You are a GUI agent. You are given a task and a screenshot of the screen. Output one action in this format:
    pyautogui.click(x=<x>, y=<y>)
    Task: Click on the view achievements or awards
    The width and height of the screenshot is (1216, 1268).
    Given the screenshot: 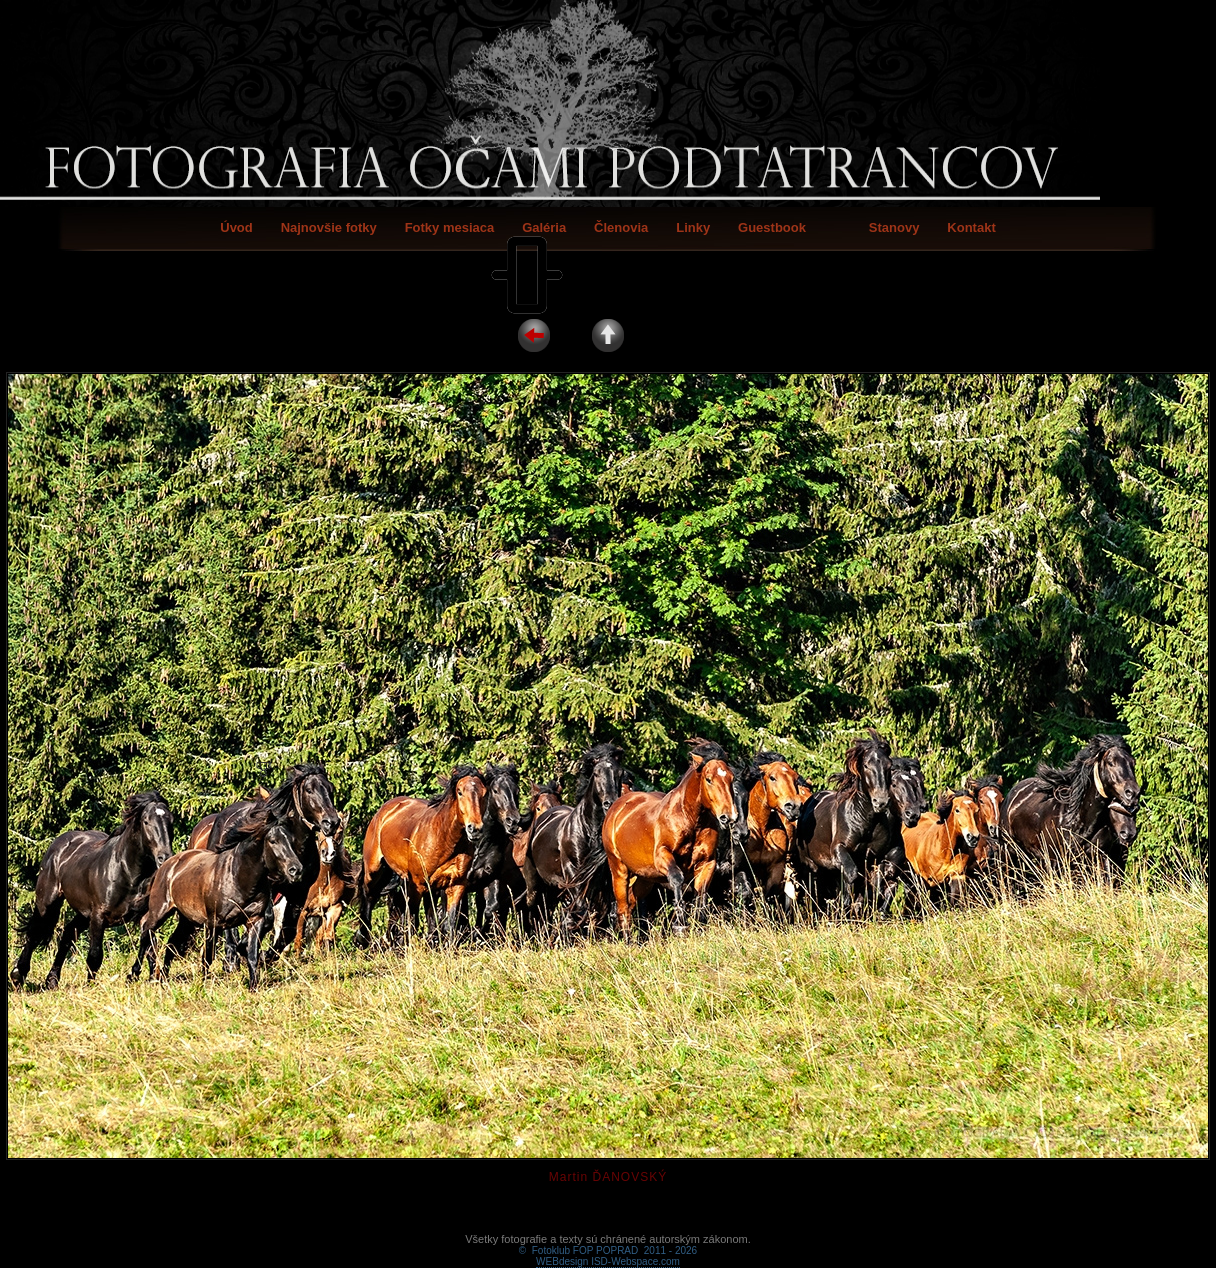 What is the action you would take?
    pyautogui.click(x=263, y=768)
    